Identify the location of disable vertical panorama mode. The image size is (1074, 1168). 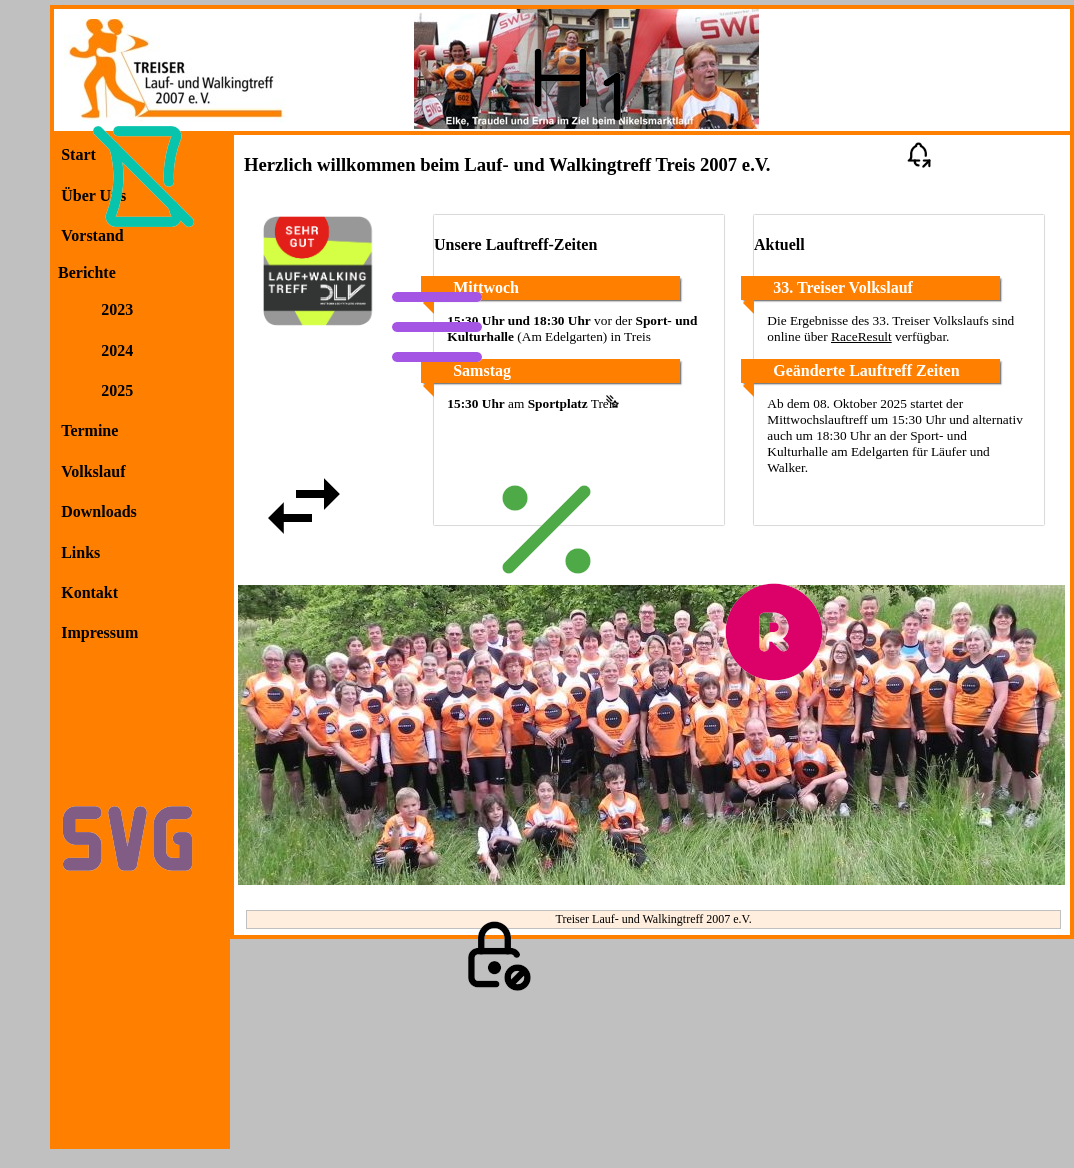
(143, 176).